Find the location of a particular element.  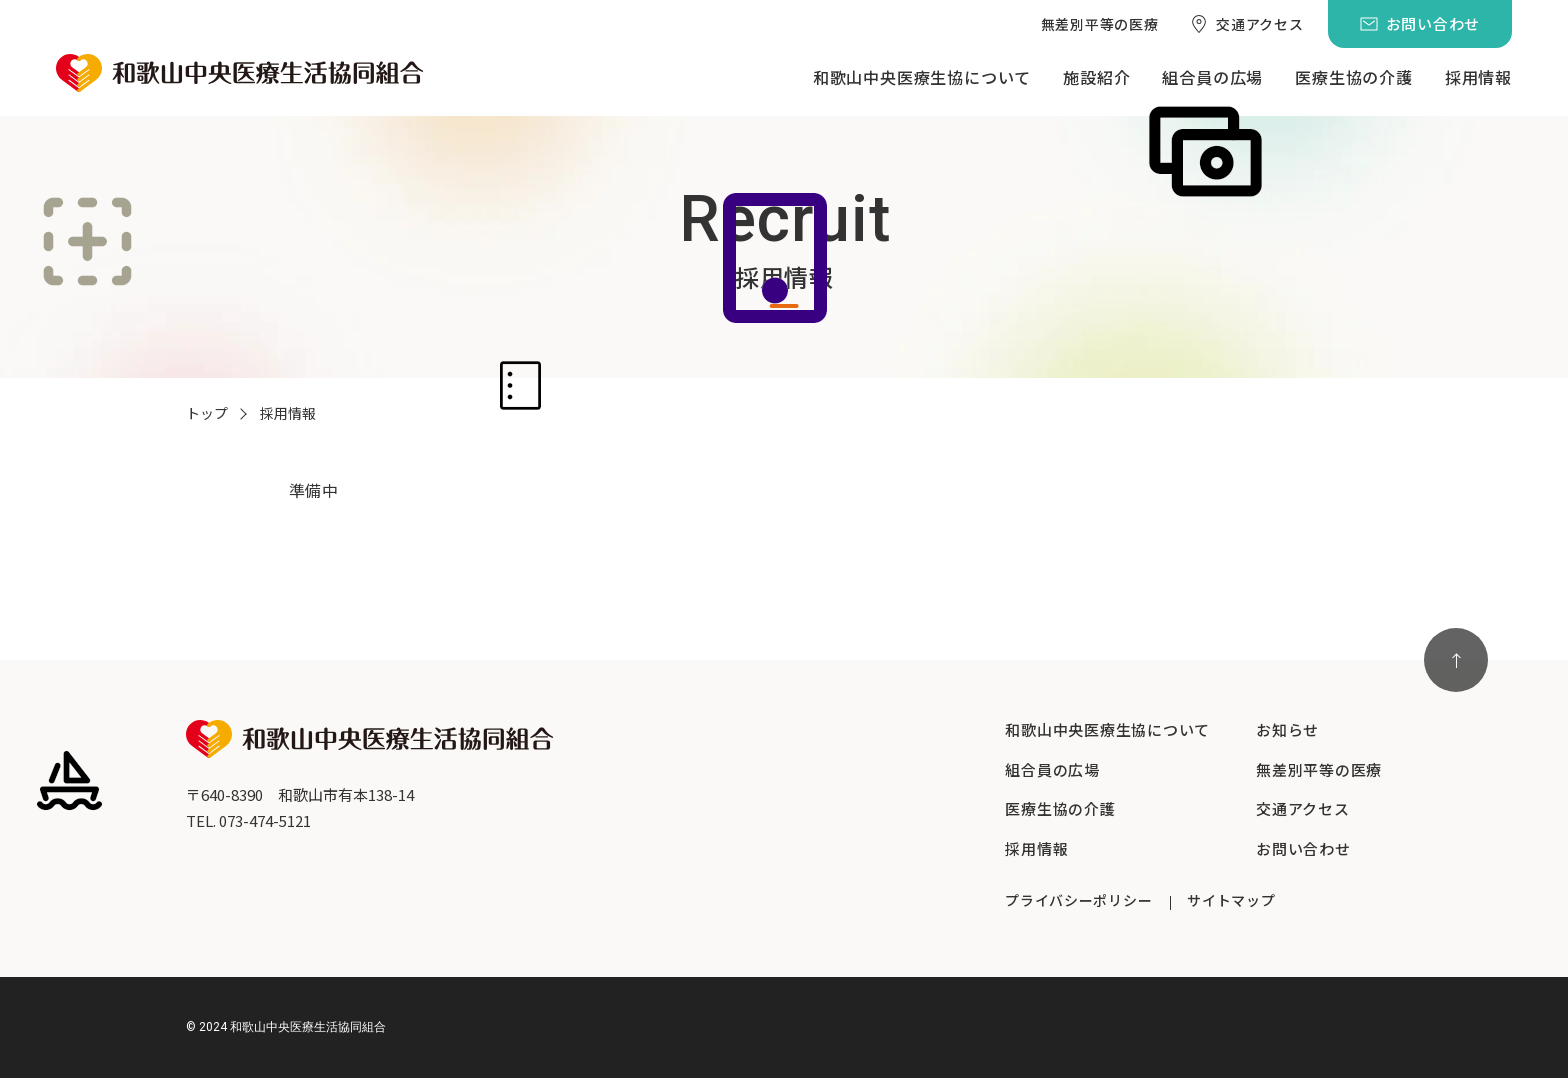

view cash or payment options is located at coordinates (1205, 151).